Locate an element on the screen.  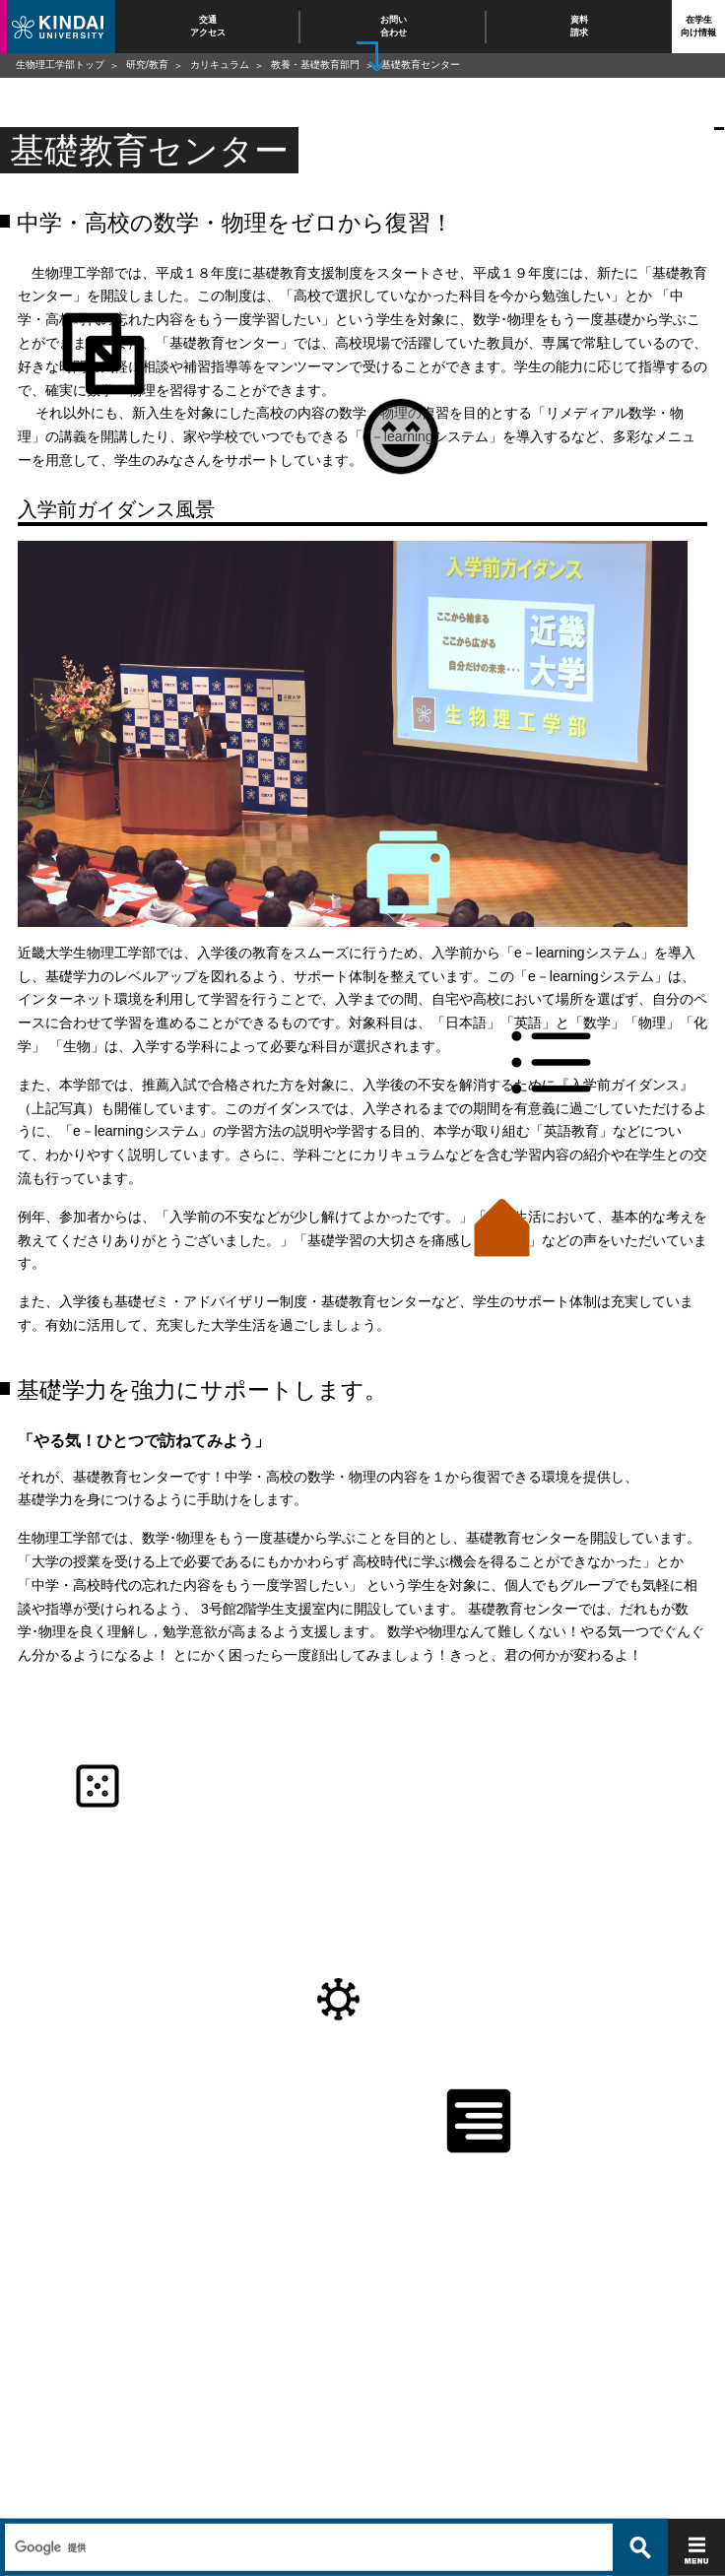
print this document is located at coordinates (408, 872).